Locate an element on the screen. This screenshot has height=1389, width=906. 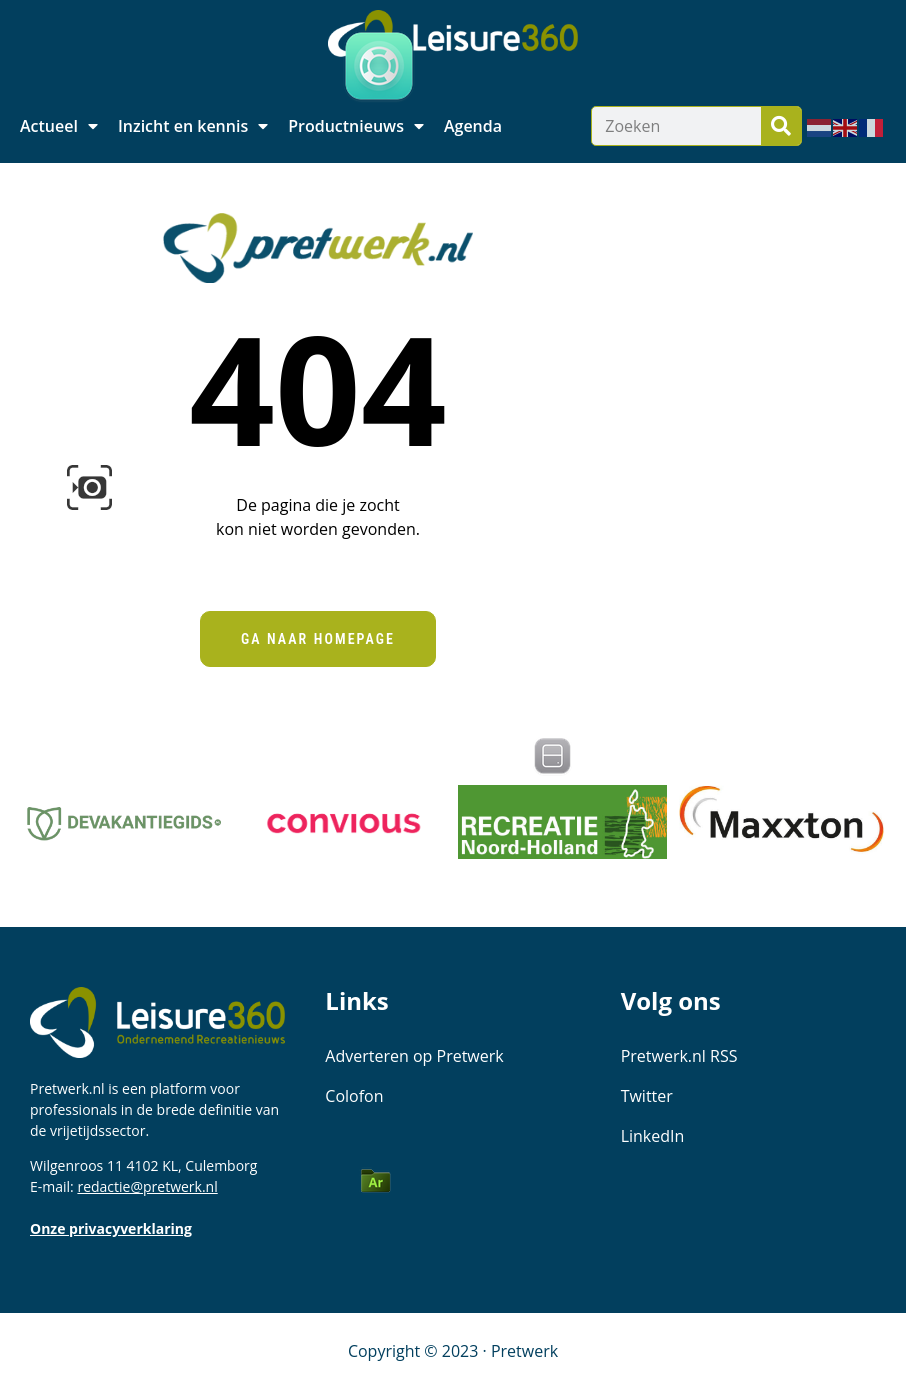
access scanner device preferences is located at coordinates (552, 756).